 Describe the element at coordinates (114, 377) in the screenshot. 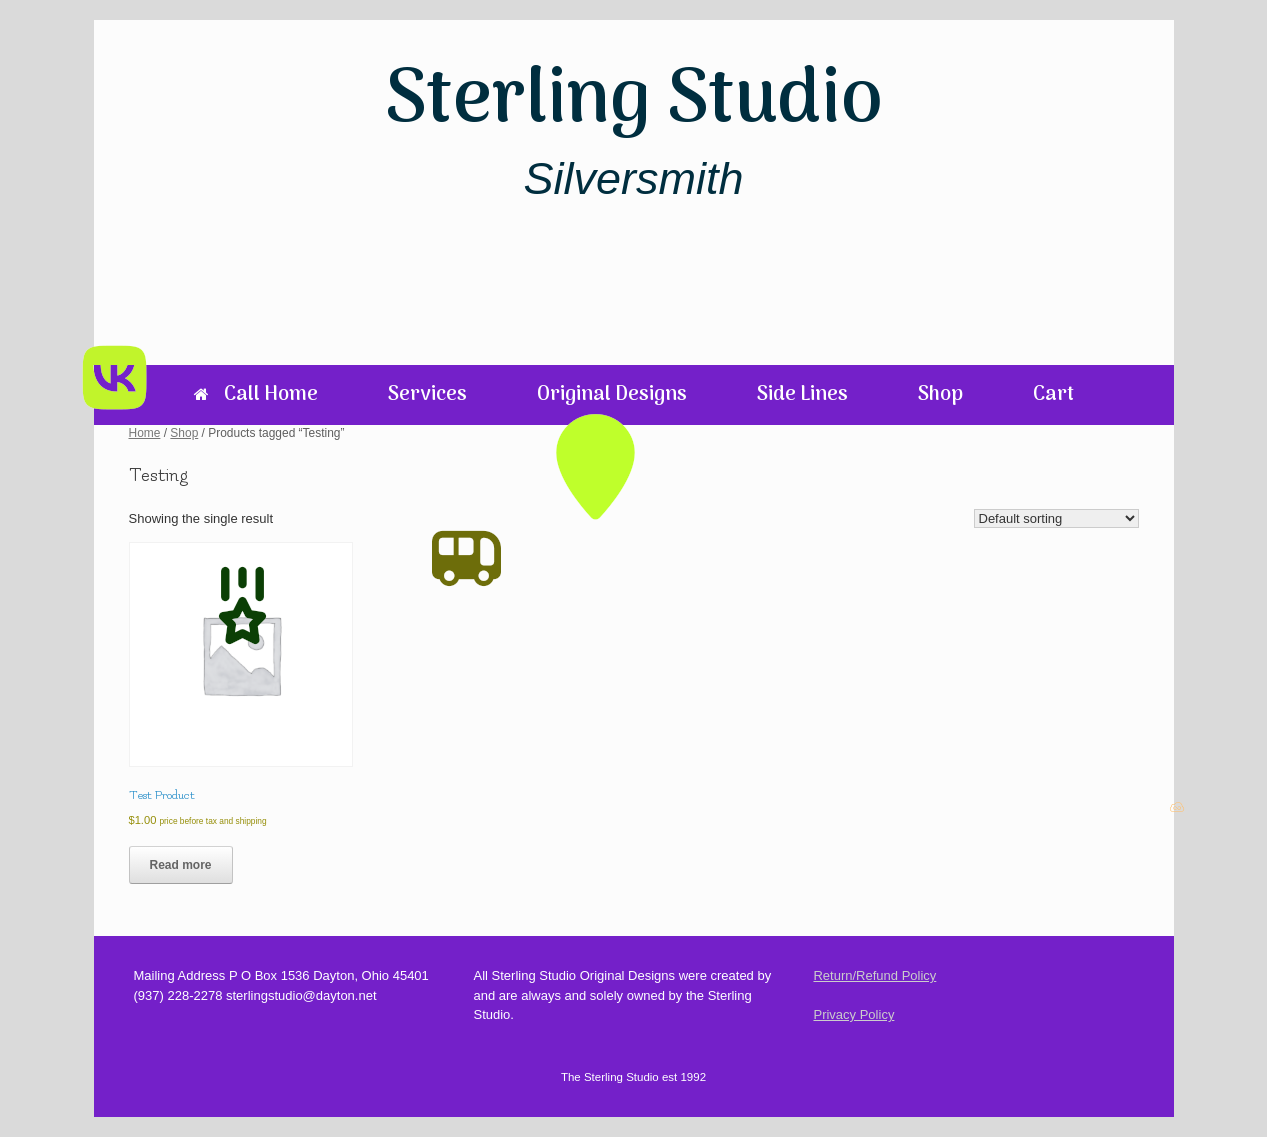

I see `open VK social network app` at that location.